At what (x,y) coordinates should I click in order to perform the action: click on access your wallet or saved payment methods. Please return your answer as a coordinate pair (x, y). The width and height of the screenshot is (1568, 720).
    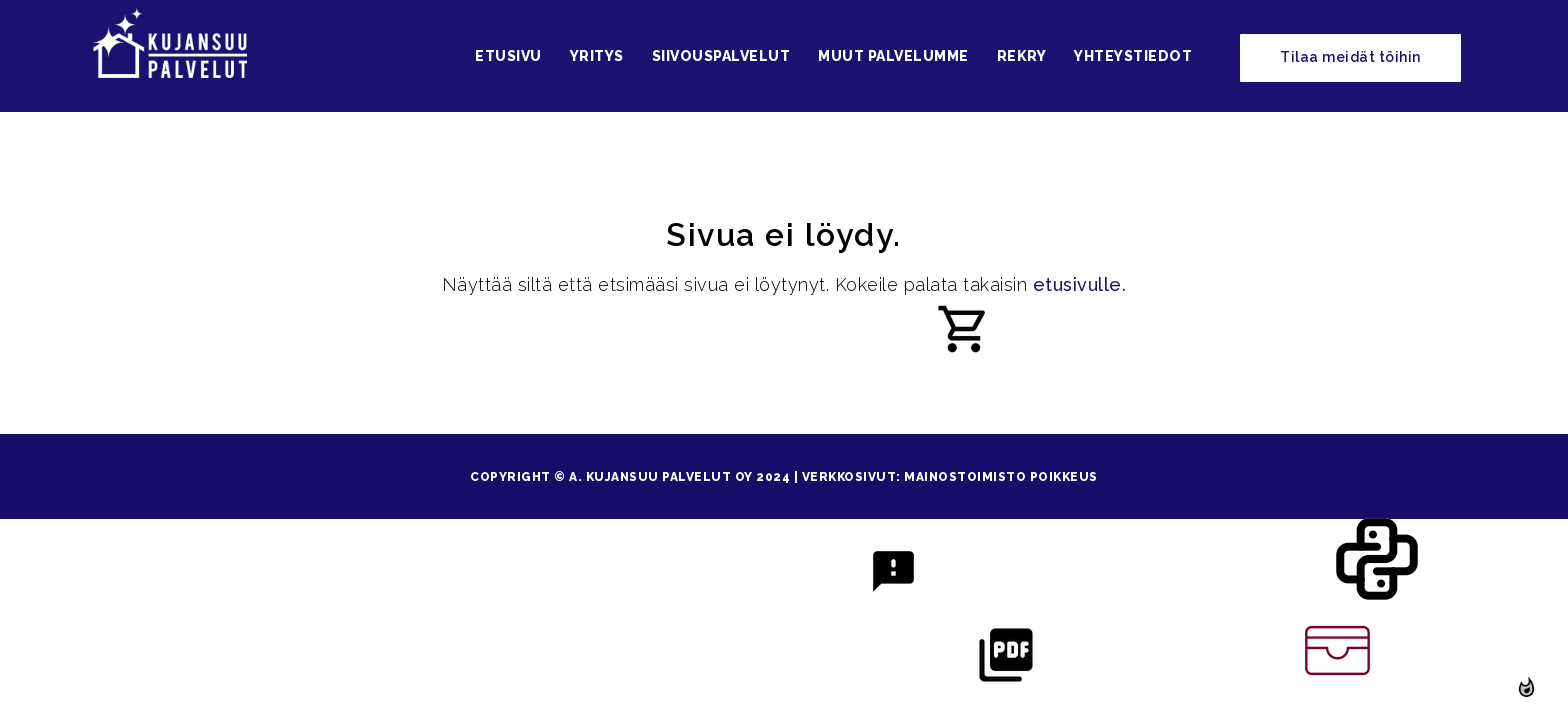
    Looking at the image, I should click on (1337, 650).